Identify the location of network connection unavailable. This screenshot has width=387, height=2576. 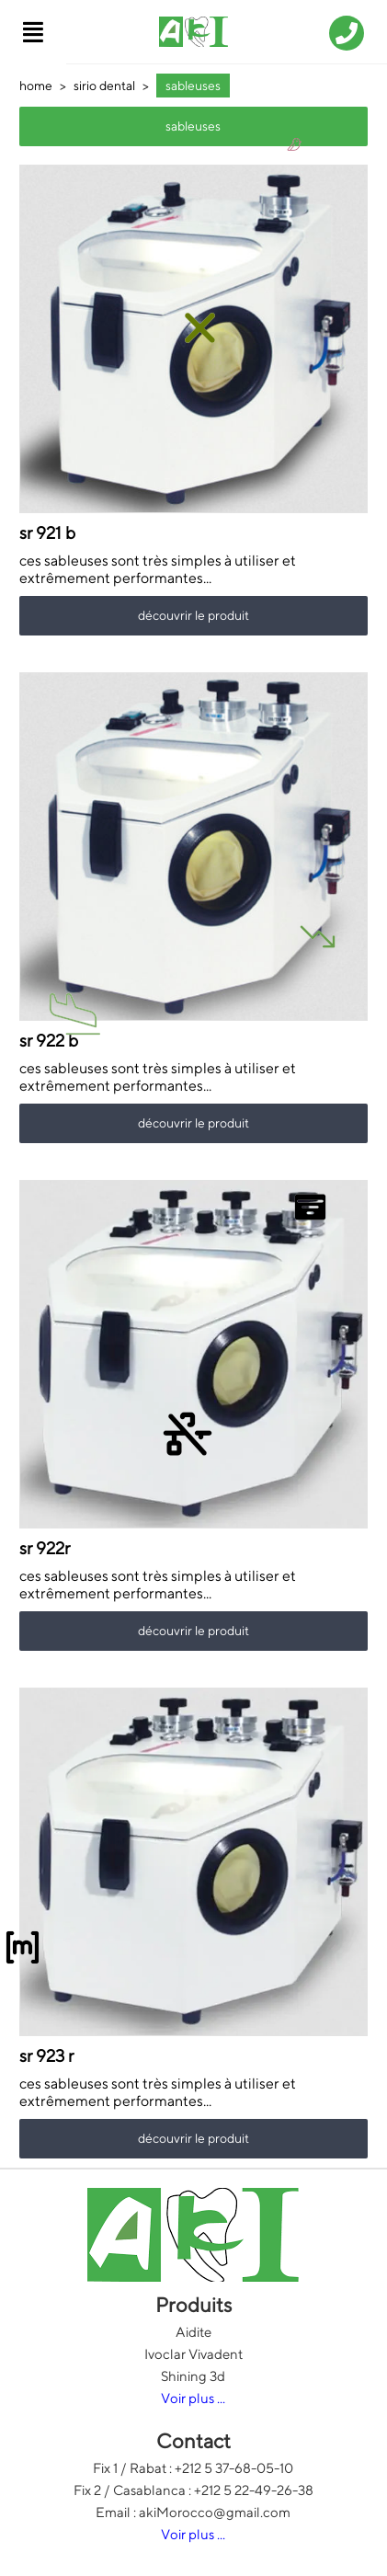
(188, 1435).